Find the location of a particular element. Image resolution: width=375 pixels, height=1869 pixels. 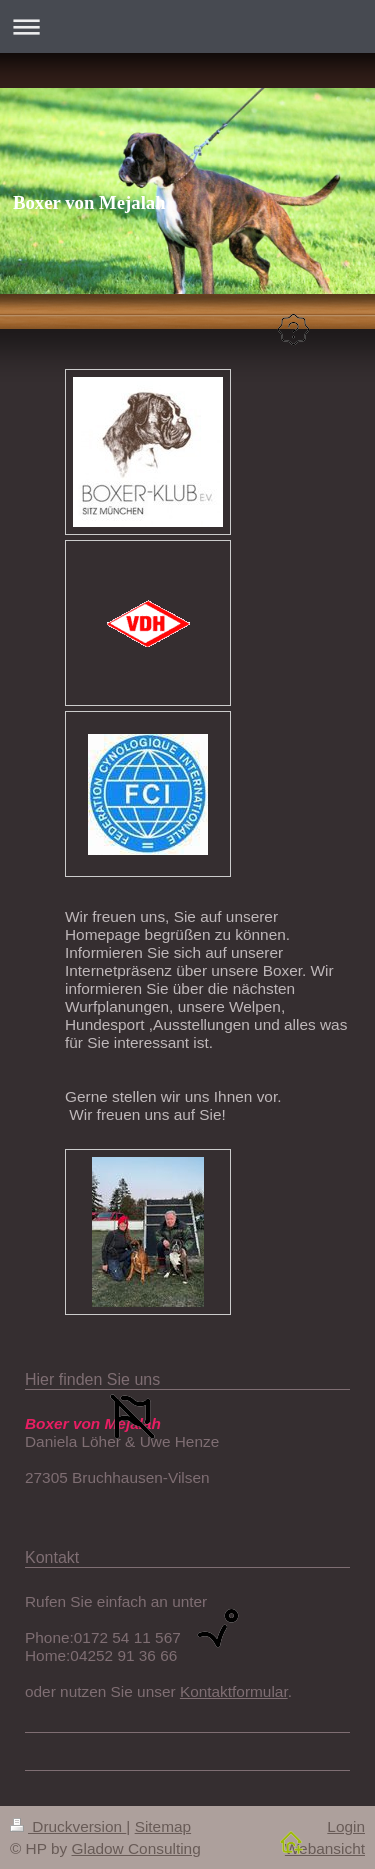

disable flag or marker is located at coordinates (132, 1416).